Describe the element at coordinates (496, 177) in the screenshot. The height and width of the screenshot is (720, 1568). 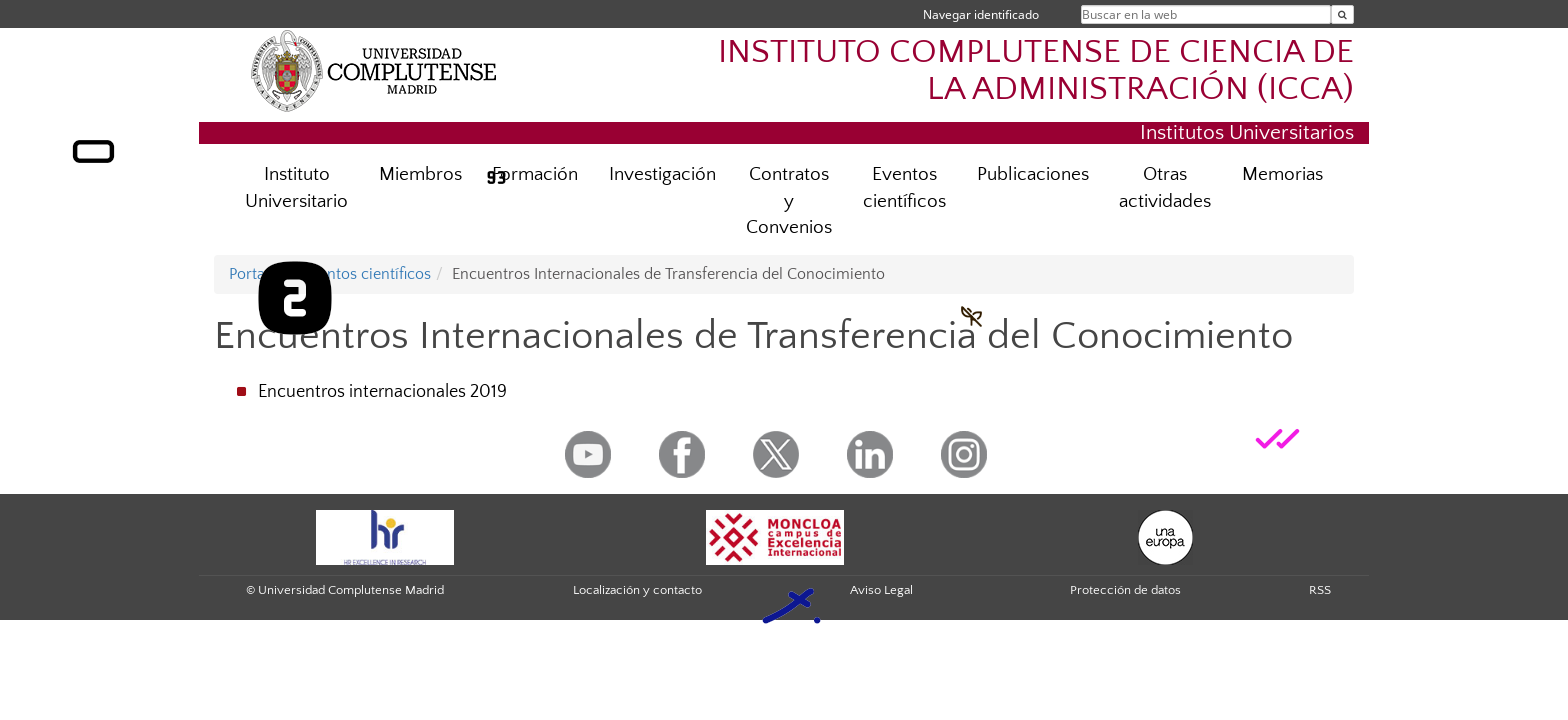
I see `displays the number 93 as a badge or counter` at that location.